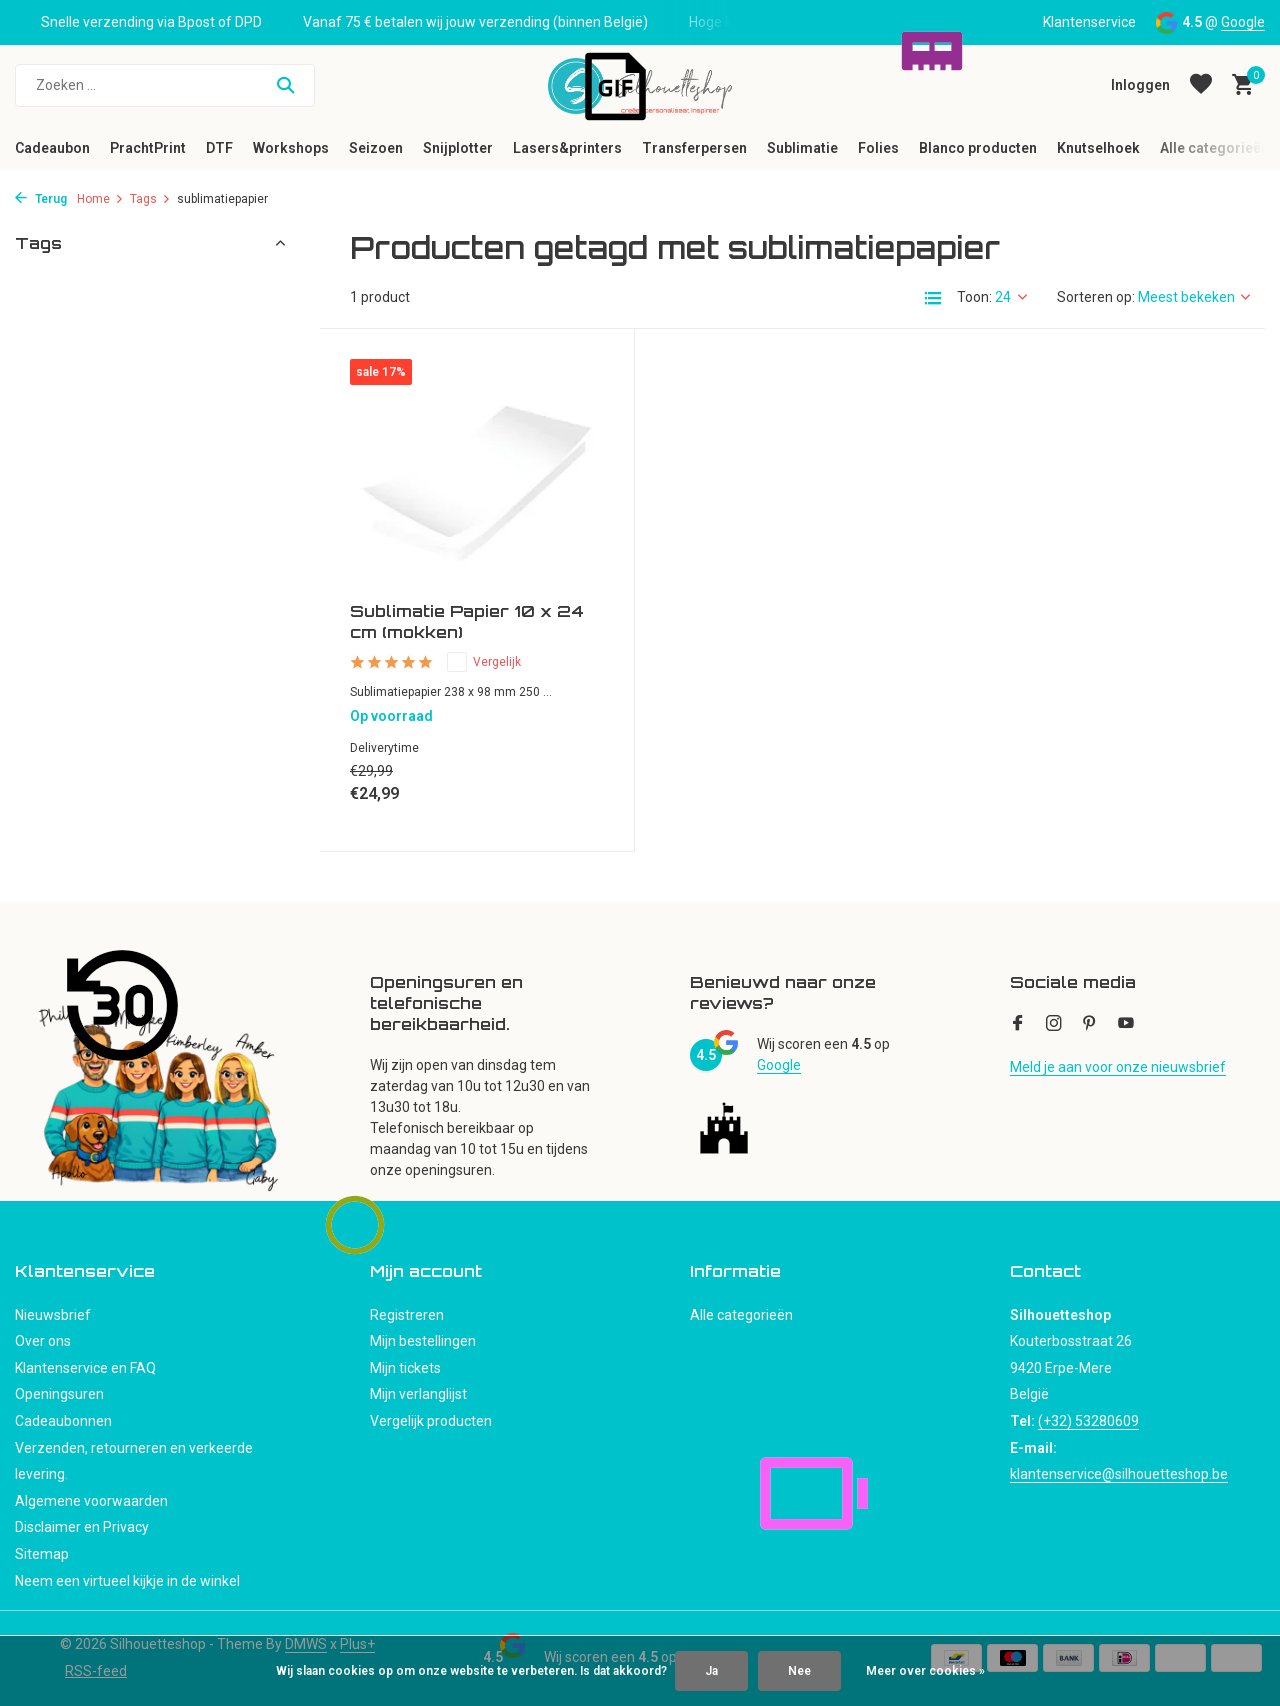  I want to click on fort awesome brand logo, so click(724, 1128).